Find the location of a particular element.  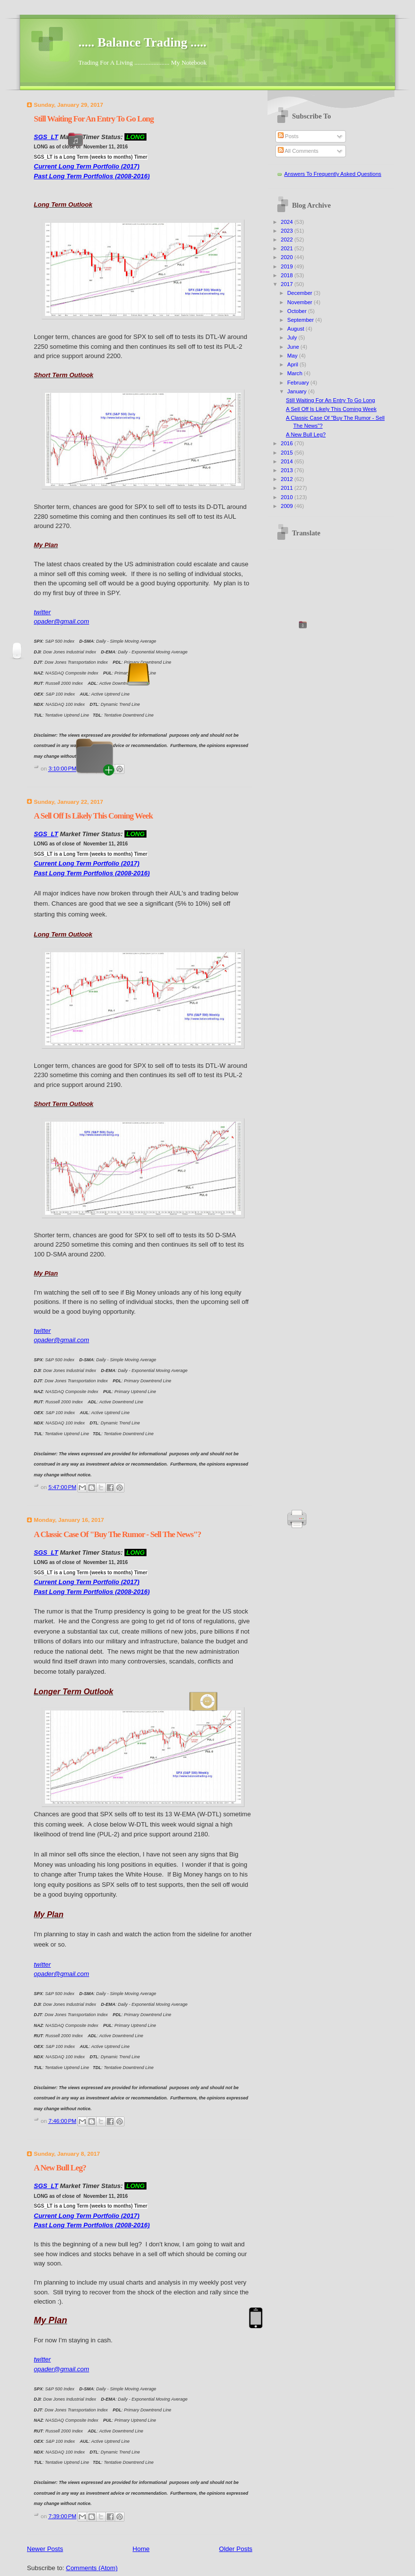

view connected iPhone in sidebar is located at coordinates (256, 2318).